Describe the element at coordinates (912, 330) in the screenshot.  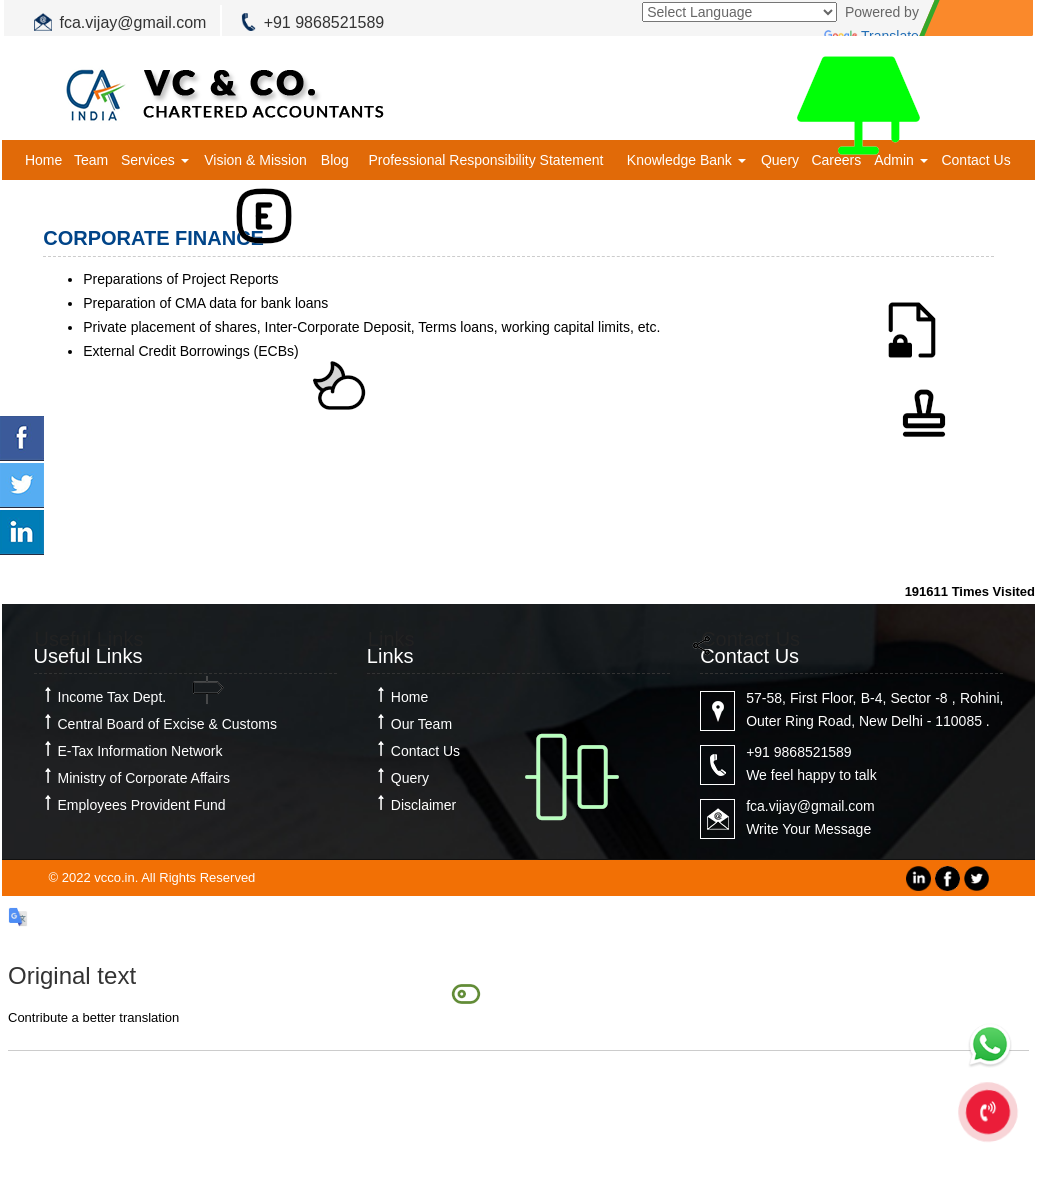
I see `access a password-protected file` at that location.